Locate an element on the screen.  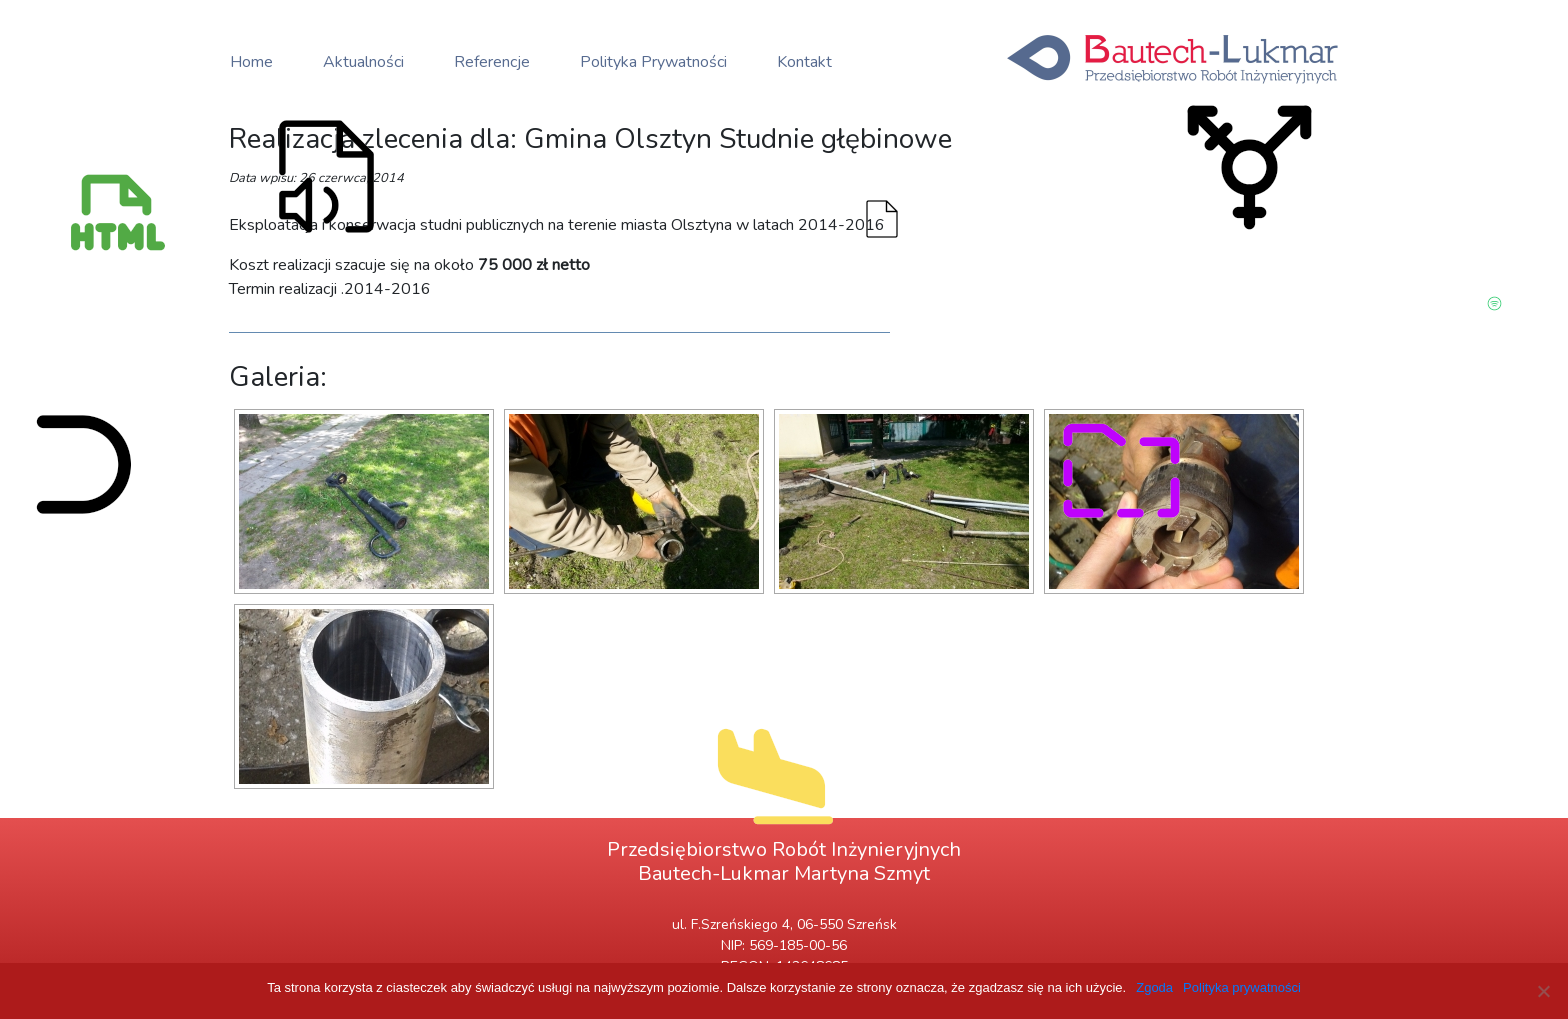
indicates a proper superset relationship in mathematical notation is located at coordinates (77, 464).